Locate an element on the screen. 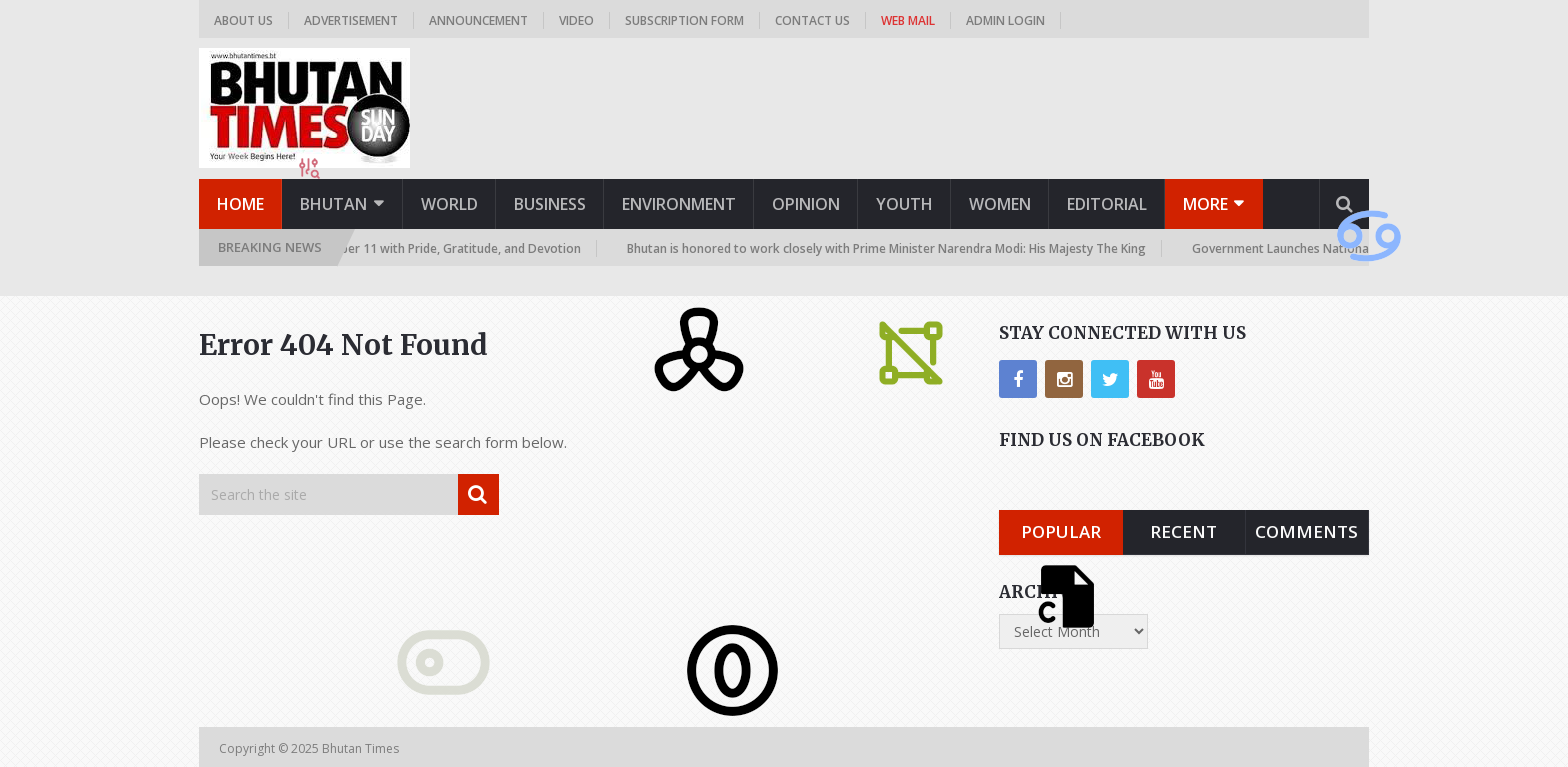  indicates cancer zodiac sign is located at coordinates (1369, 236).